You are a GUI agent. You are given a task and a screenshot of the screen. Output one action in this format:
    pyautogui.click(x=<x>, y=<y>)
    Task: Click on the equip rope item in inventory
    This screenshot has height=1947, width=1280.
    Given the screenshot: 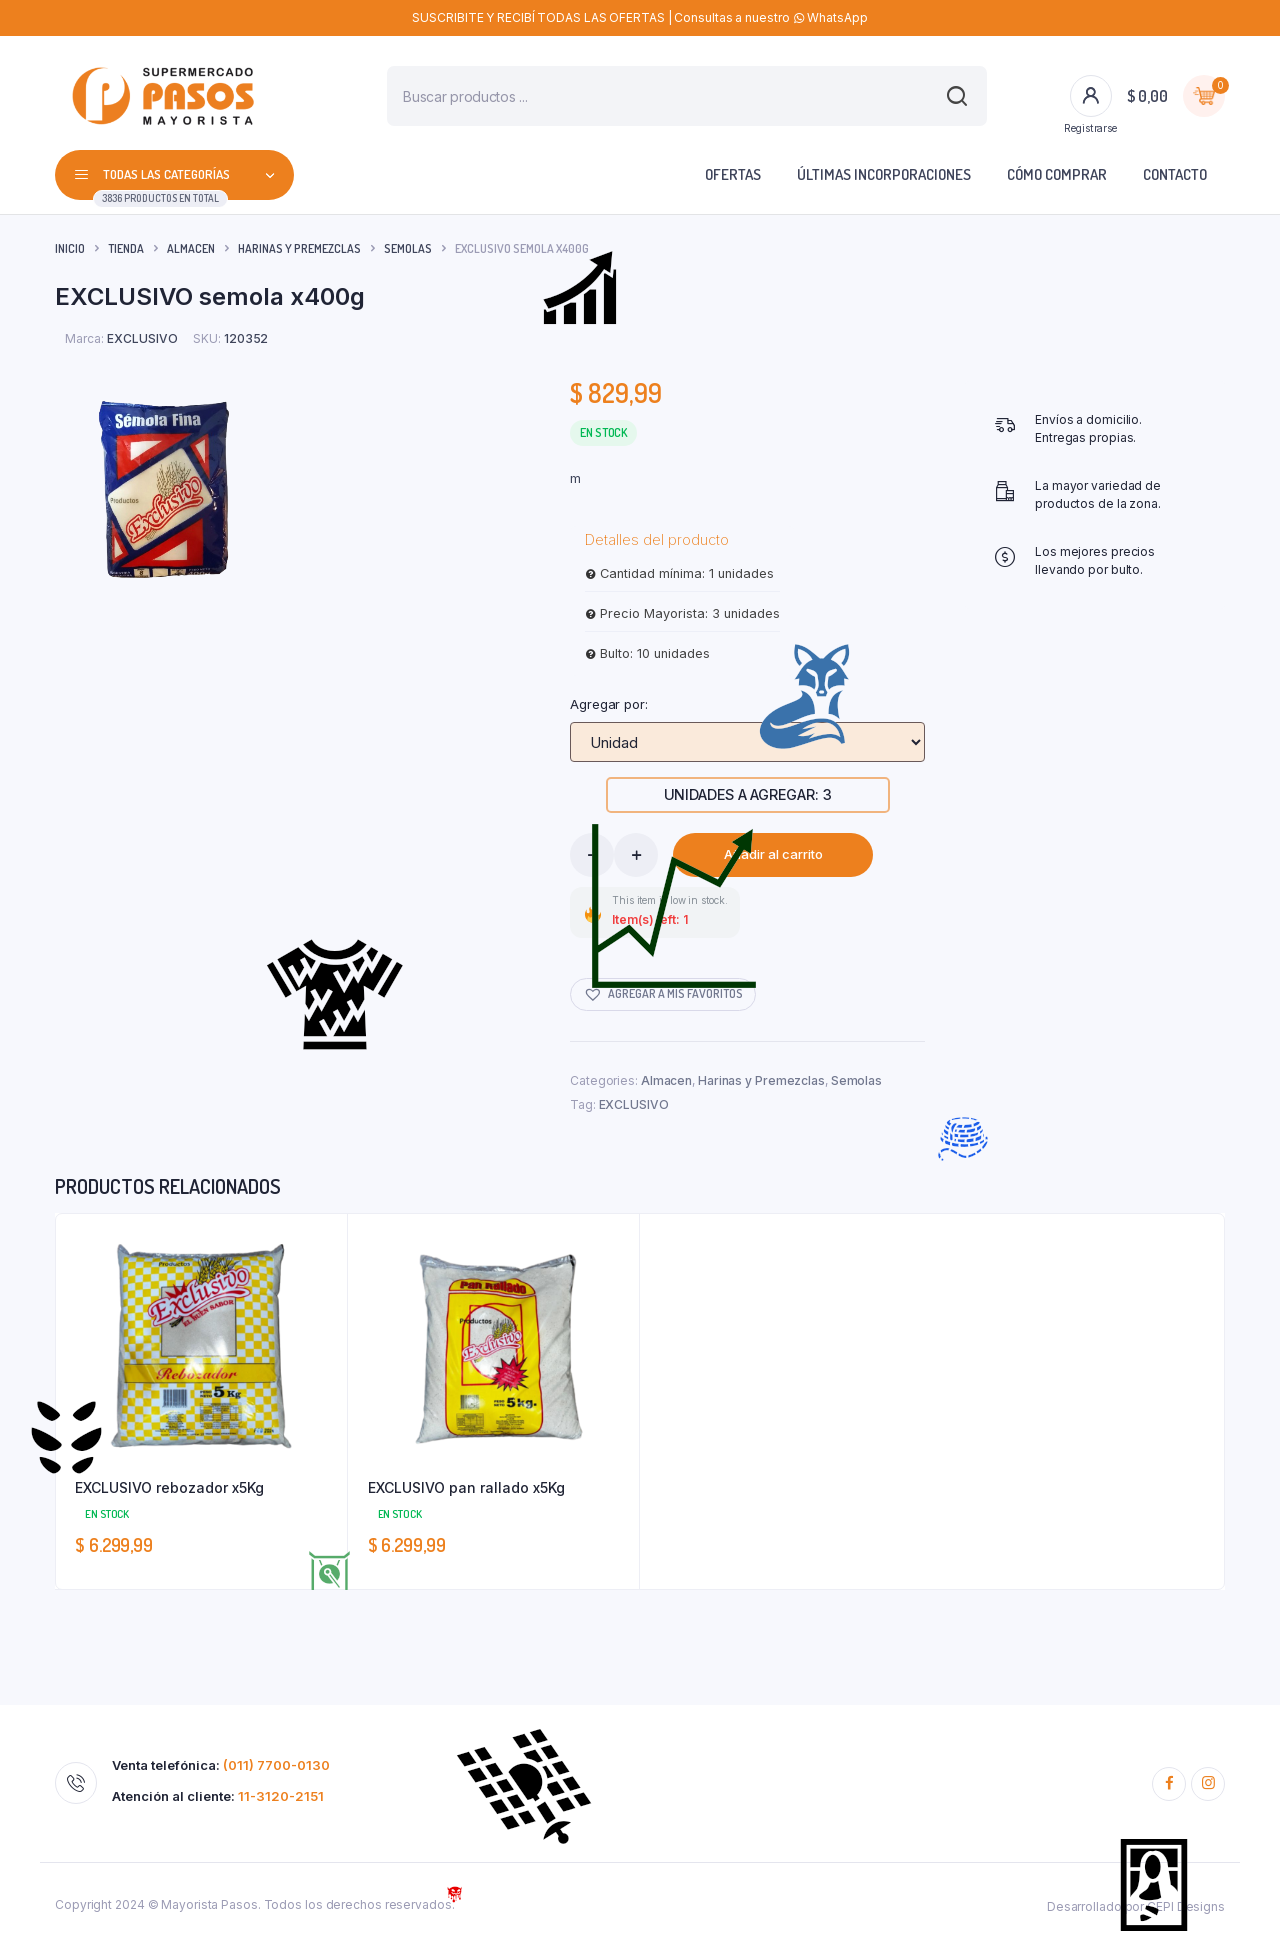 What is the action you would take?
    pyautogui.click(x=963, y=1139)
    